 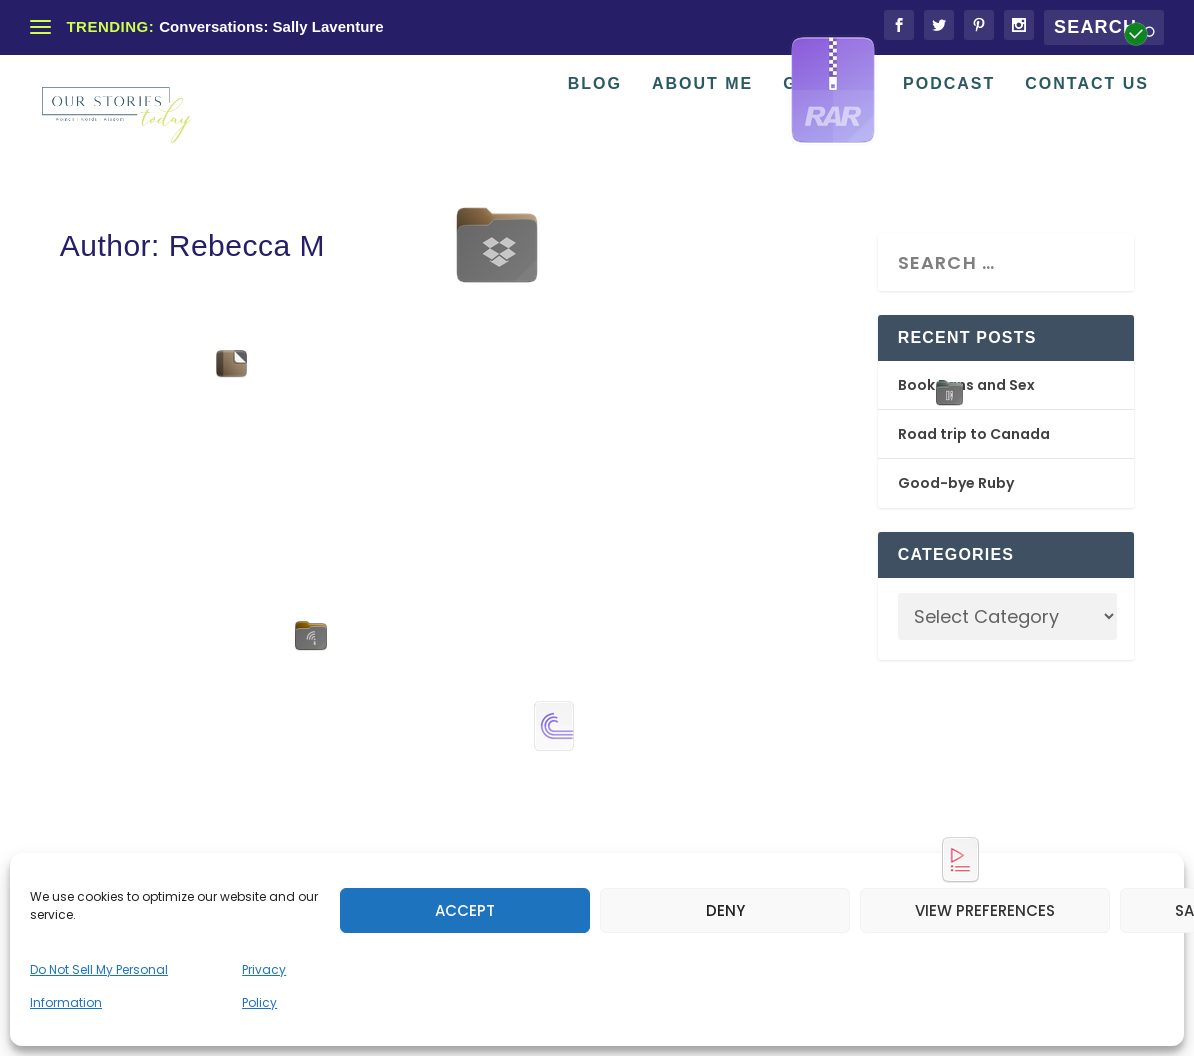 I want to click on change desktop wallpaper settings, so click(x=231, y=362).